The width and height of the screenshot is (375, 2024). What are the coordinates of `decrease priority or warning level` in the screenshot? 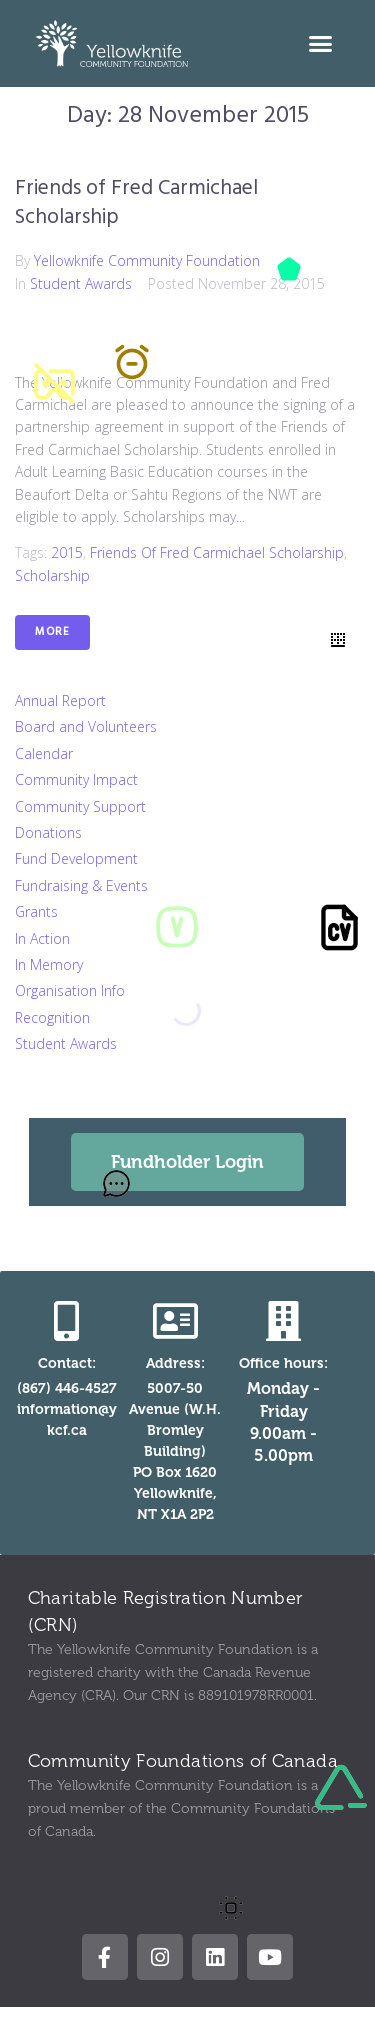 It's located at (341, 1789).